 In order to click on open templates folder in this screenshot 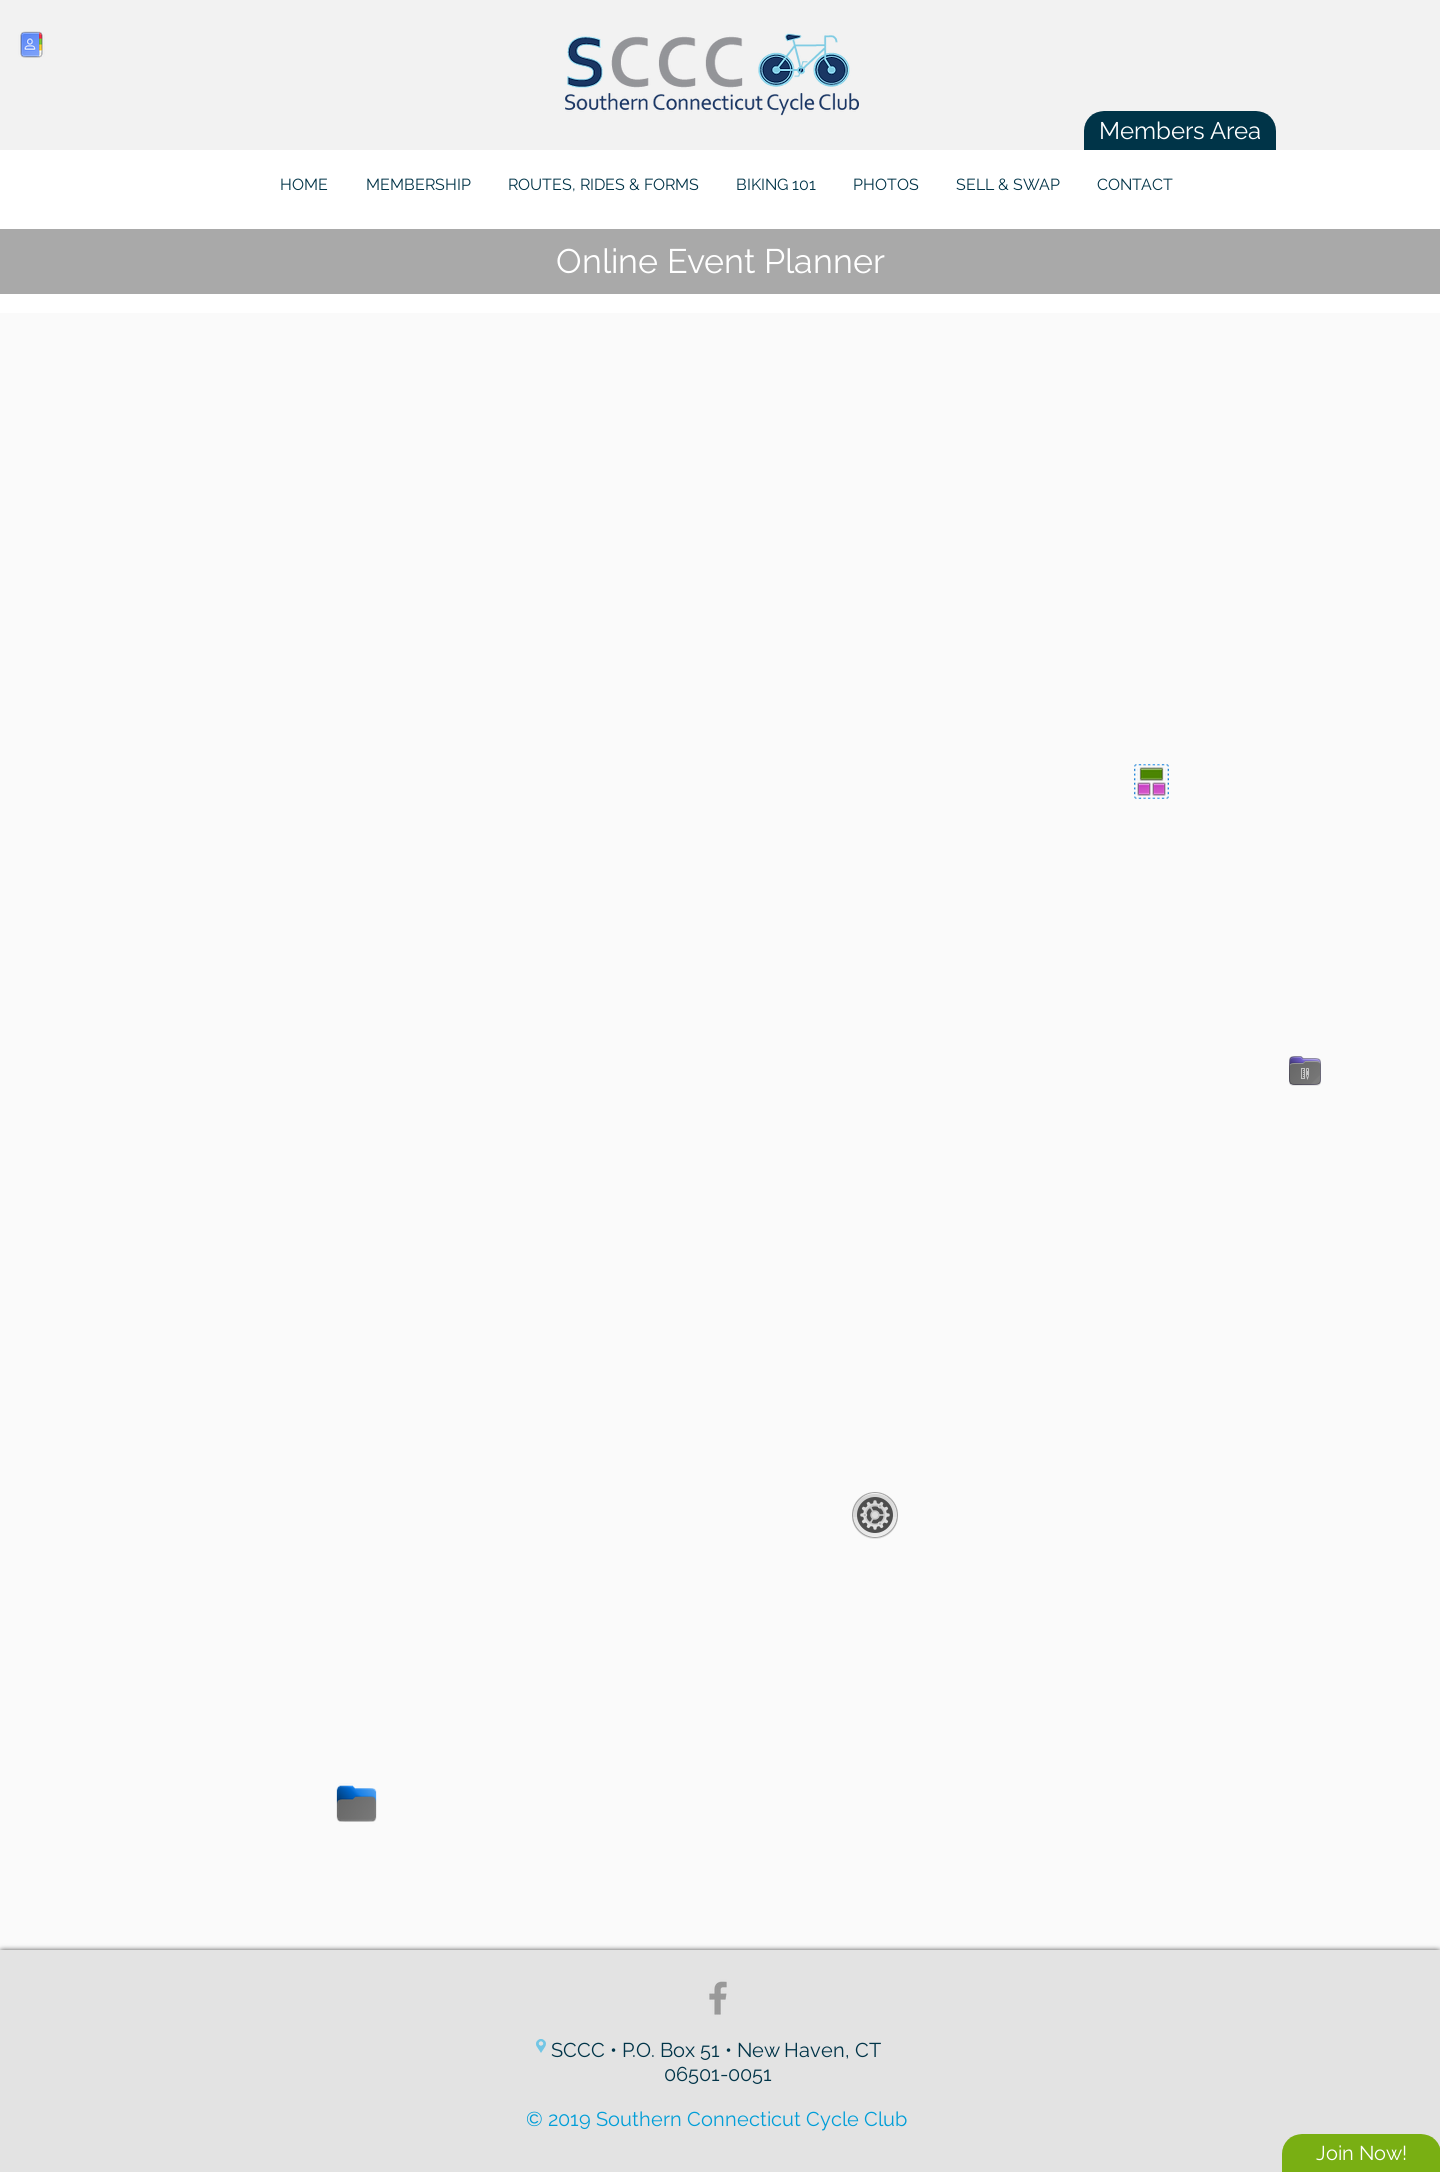, I will do `click(1305, 1070)`.